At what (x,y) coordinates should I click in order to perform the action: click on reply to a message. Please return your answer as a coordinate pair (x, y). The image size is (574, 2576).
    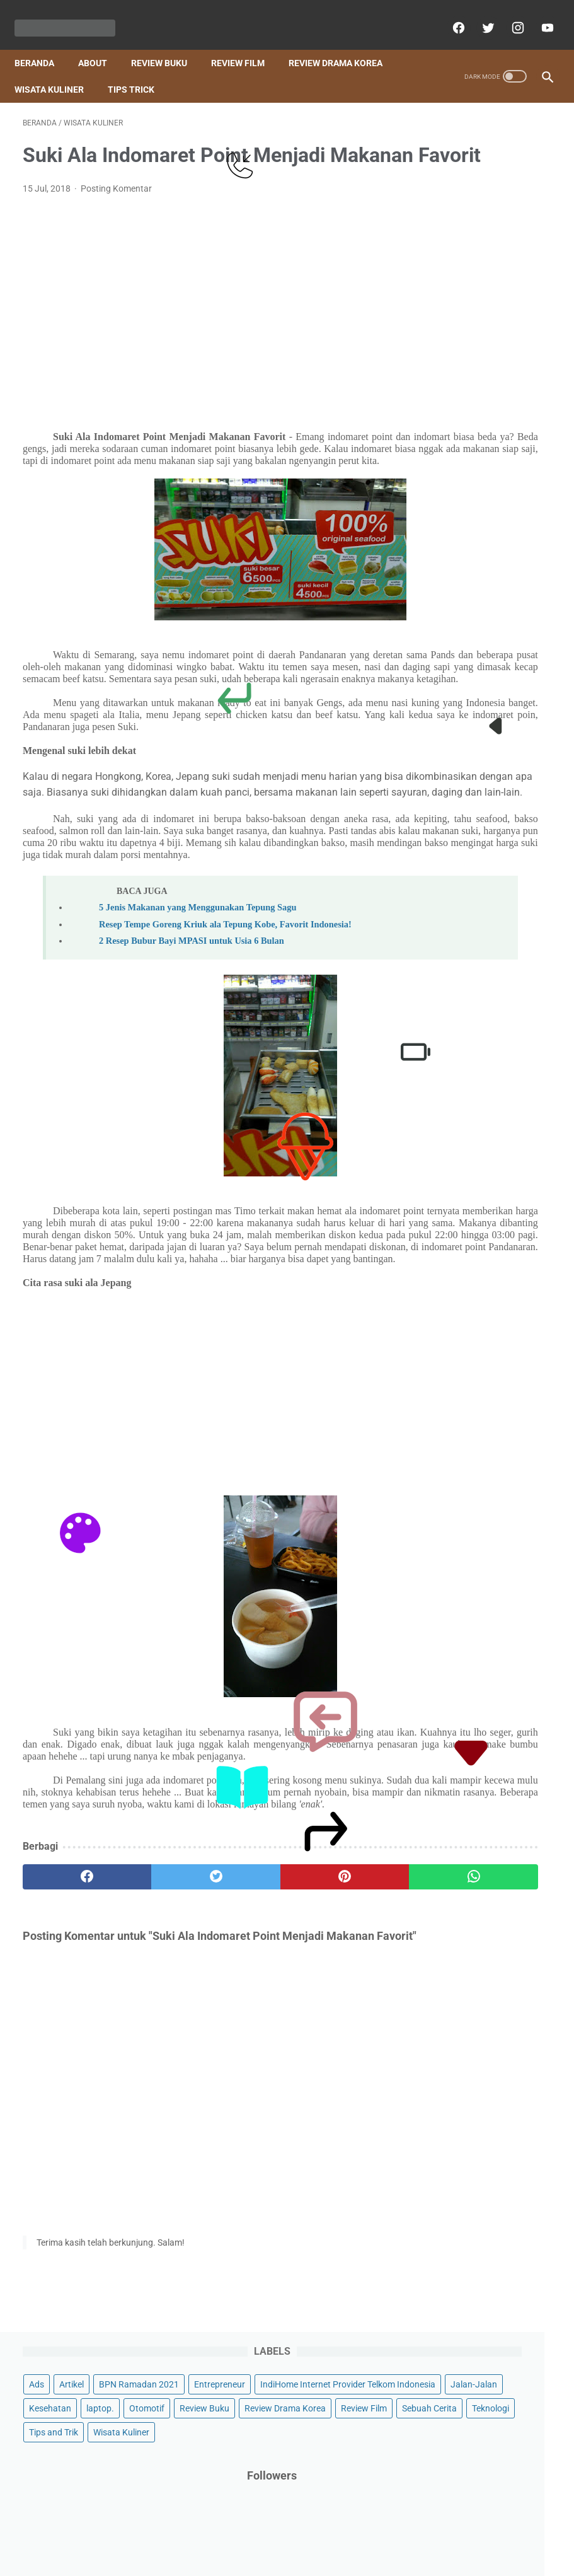
    Looking at the image, I should click on (325, 1720).